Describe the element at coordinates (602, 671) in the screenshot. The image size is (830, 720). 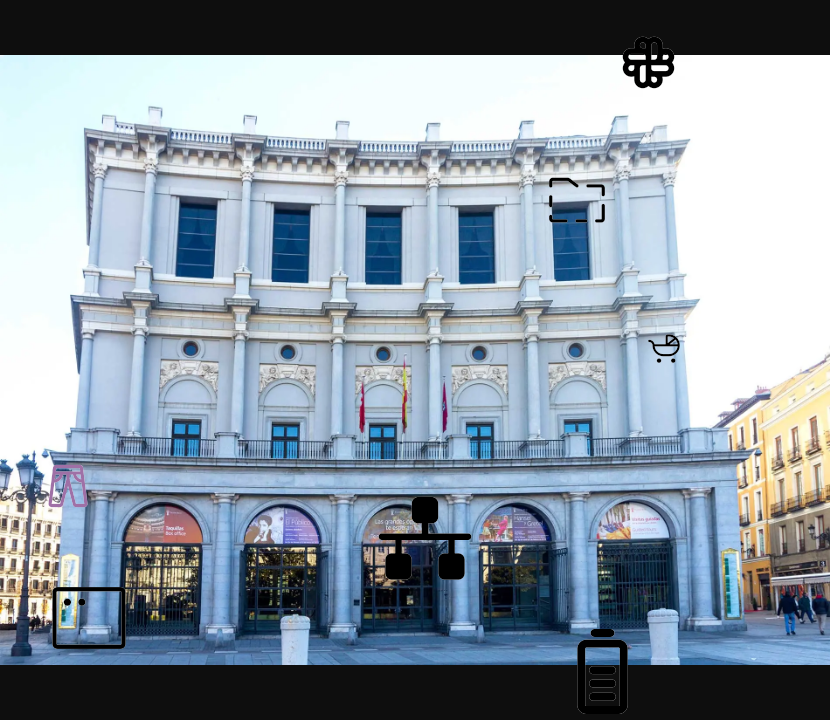
I see `indicates high battery level` at that location.